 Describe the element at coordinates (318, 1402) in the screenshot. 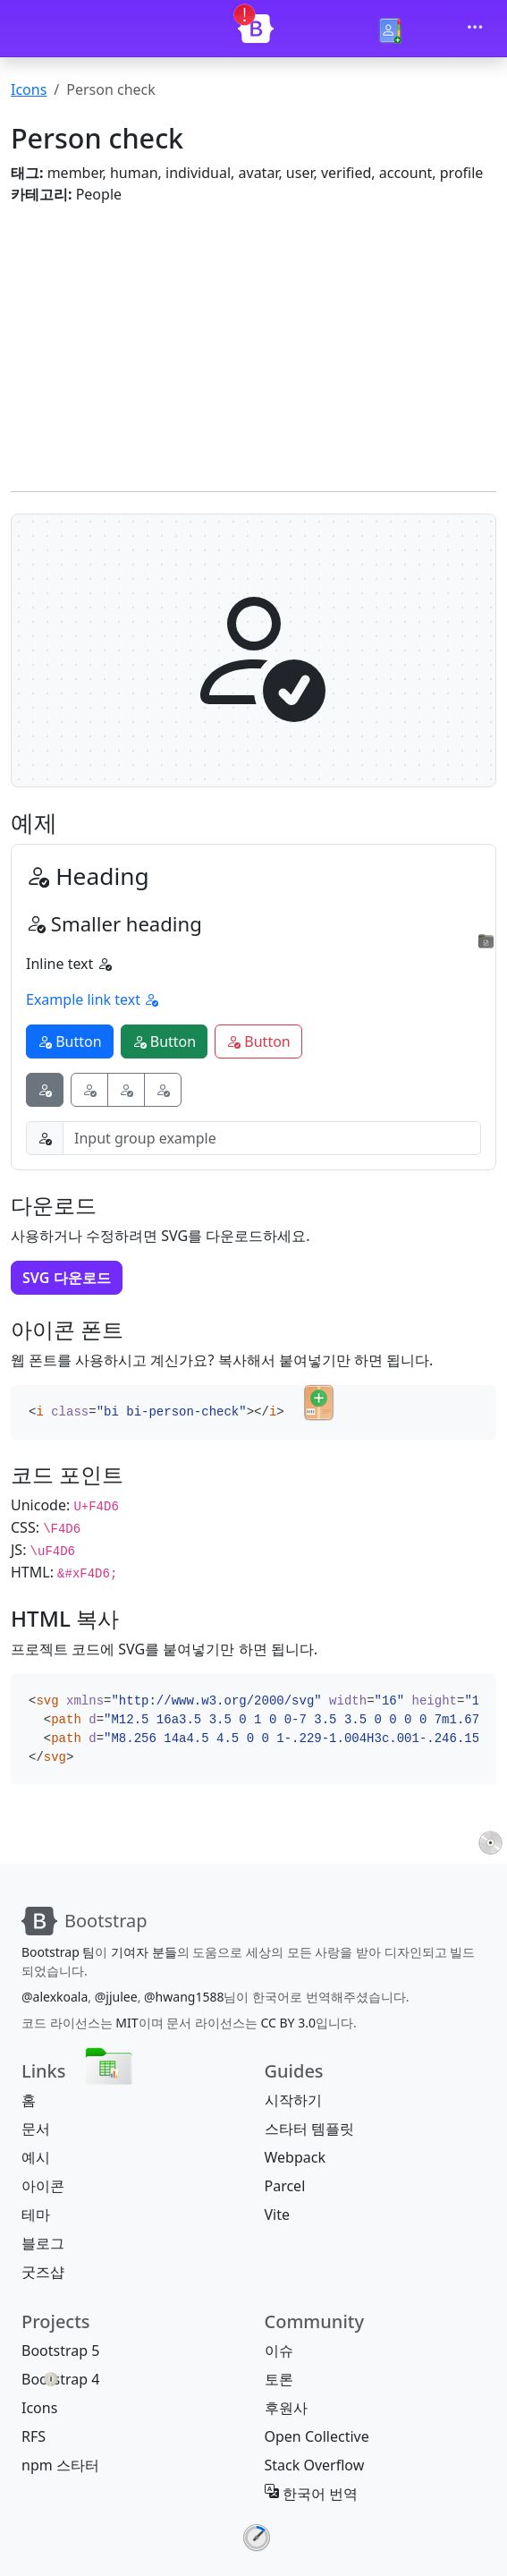

I see `add a new software package` at that location.